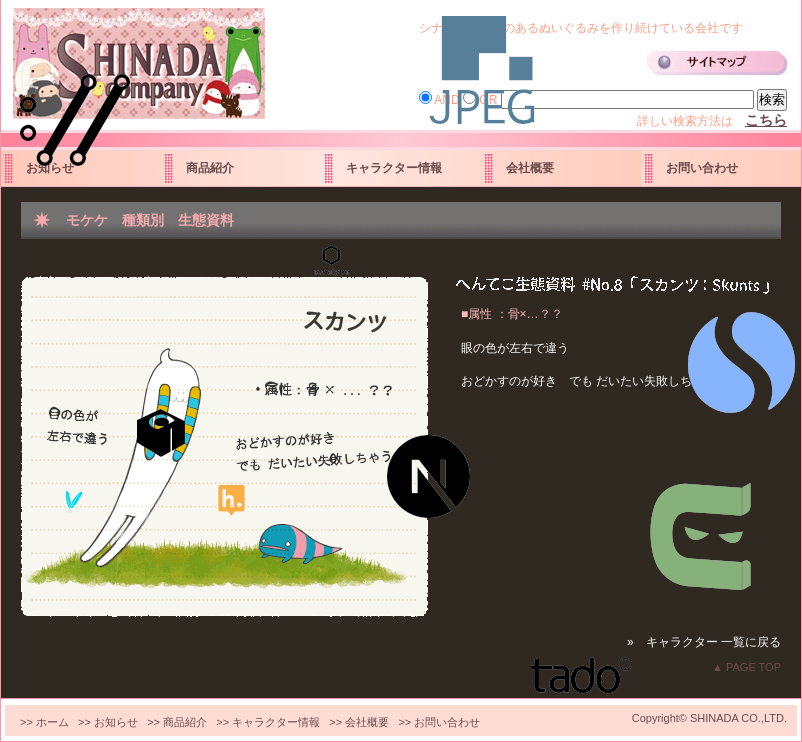  I want to click on jpeg file format indicator, so click(482, 70).